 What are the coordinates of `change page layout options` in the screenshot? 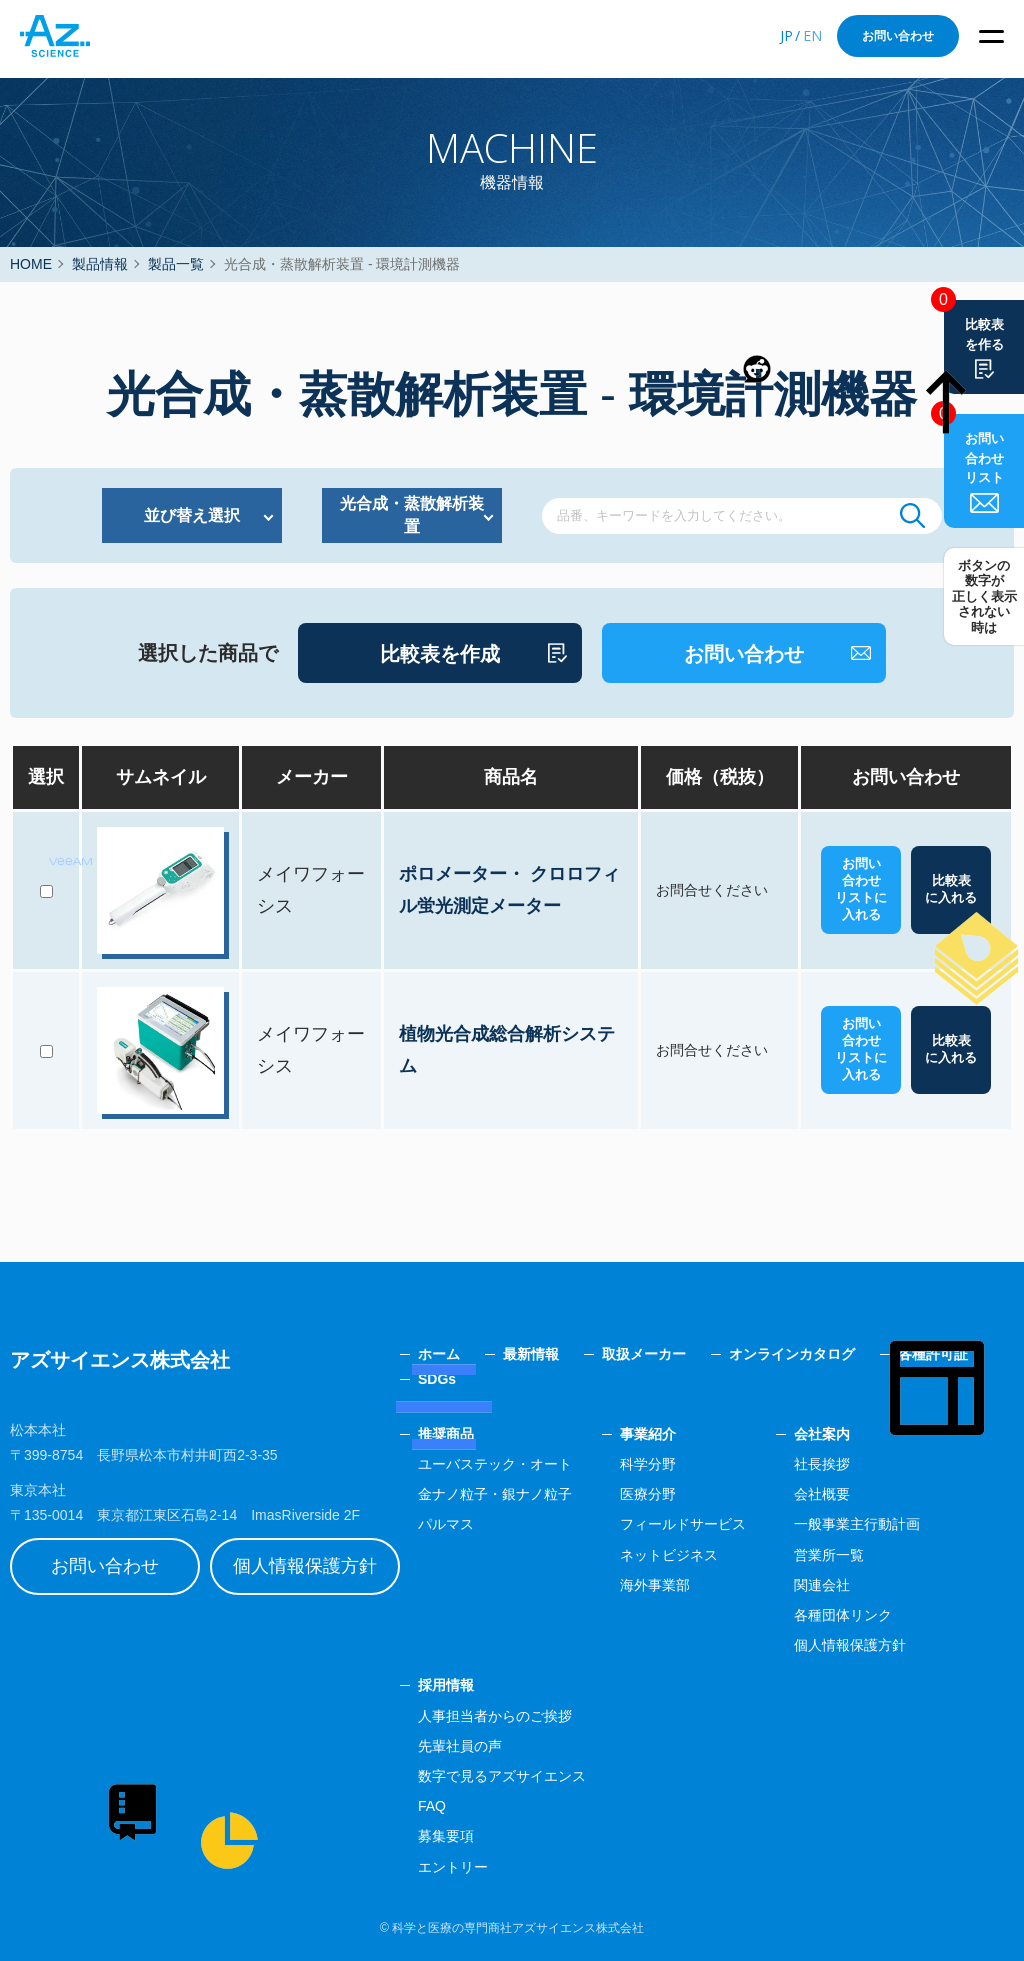 It's located at (937, 1388).